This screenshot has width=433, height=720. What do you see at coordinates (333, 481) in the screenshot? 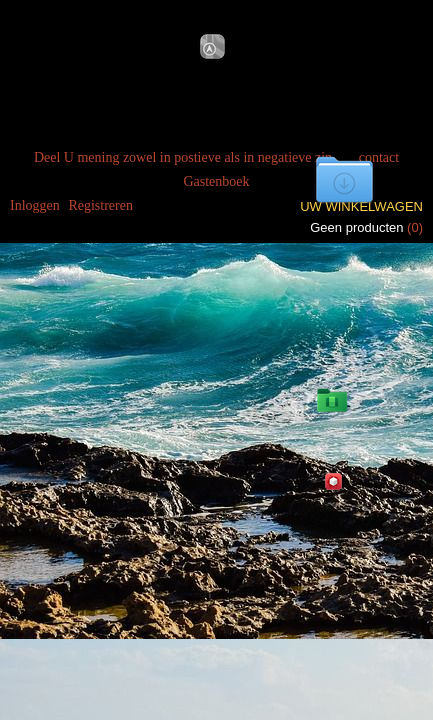
I see `launch assaultcube game` at bounding box center [333, 481].